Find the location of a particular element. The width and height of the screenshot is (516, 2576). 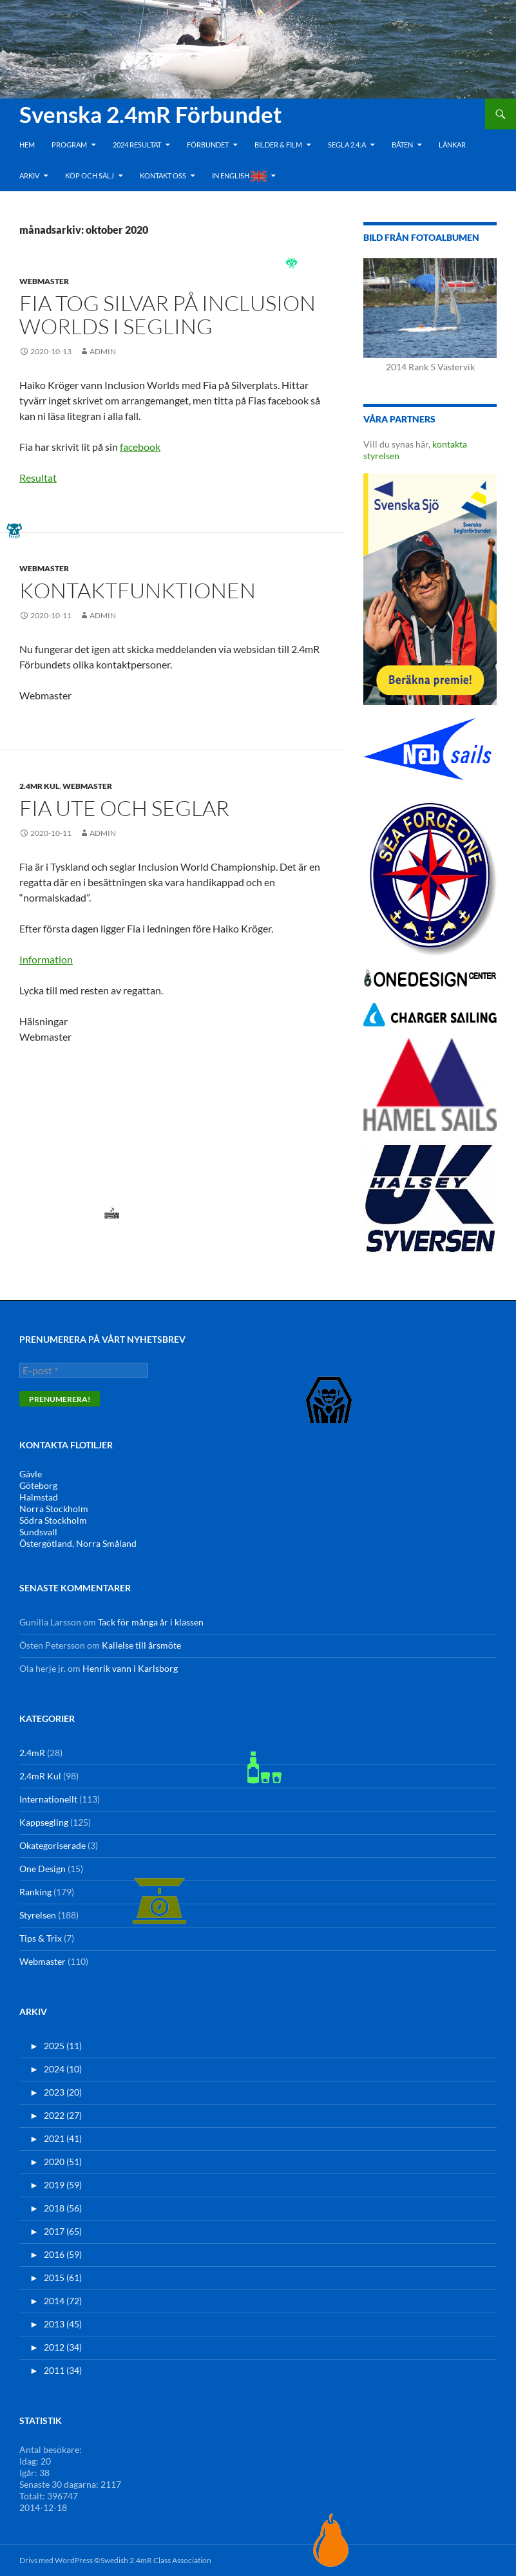

open on-screen keyboard is located at coordinates (111, 1215).